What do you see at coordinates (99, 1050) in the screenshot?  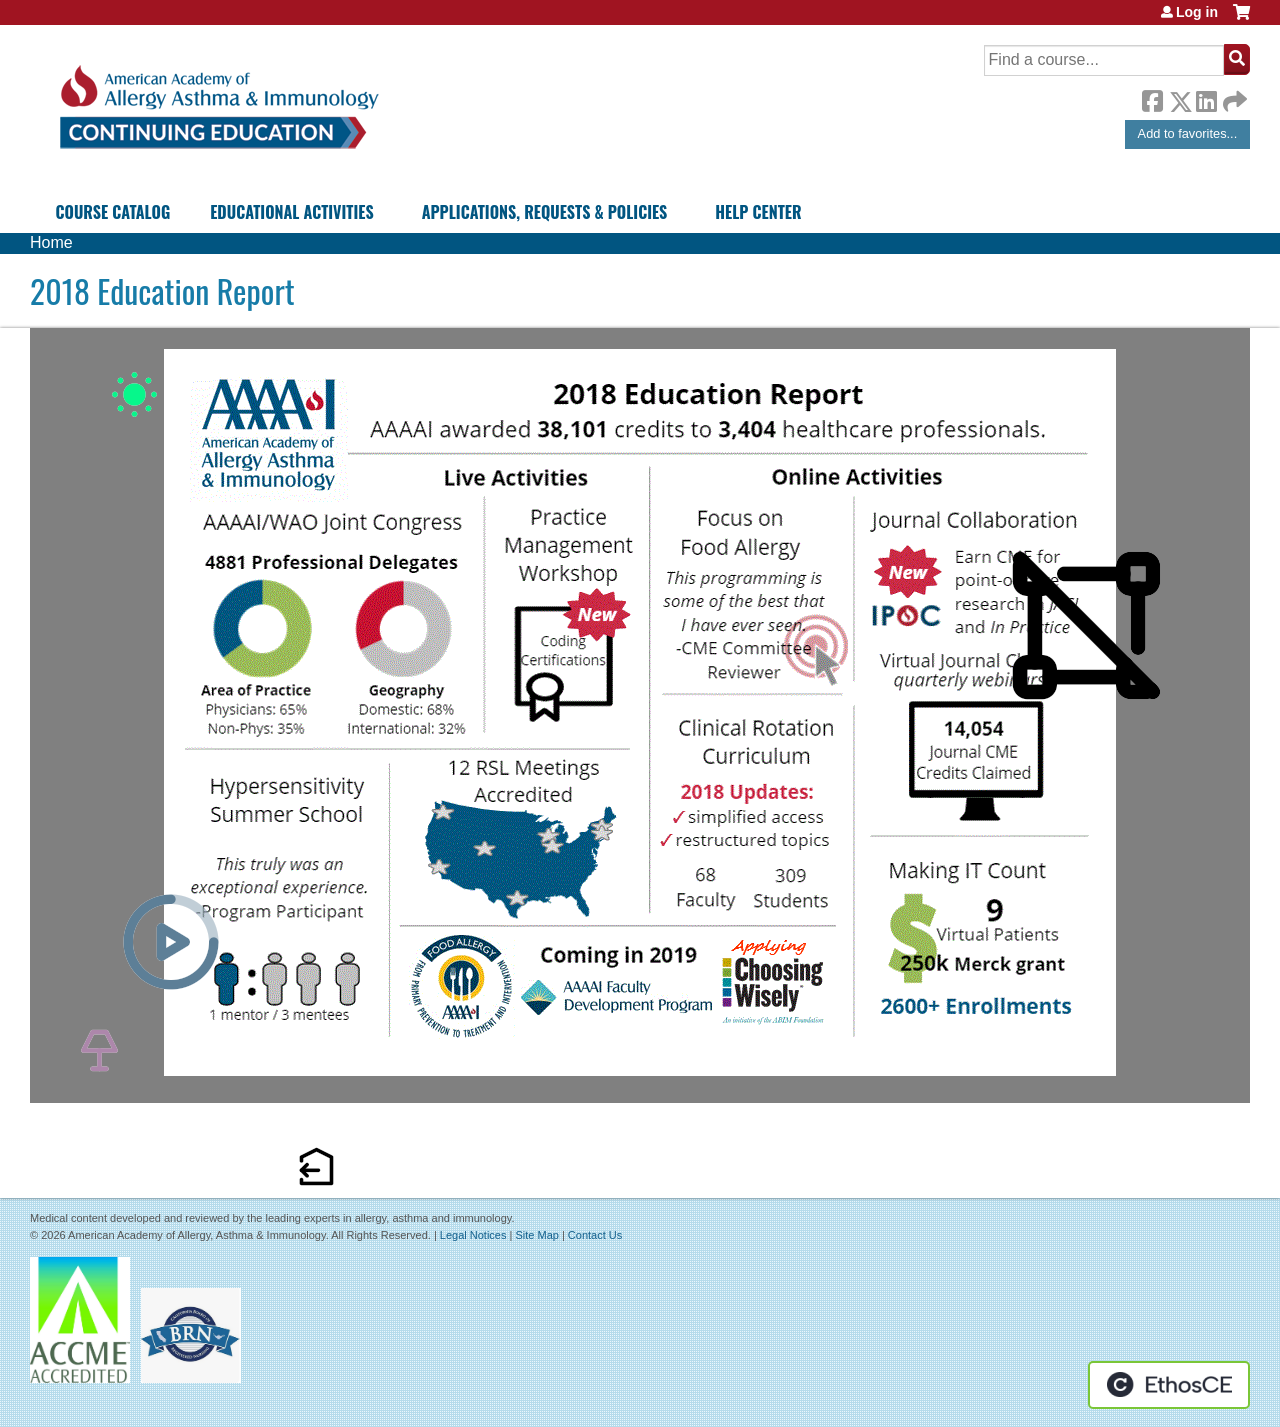 I see `toggle lamp or lighting on/off` at bounding box center [99, 1050].